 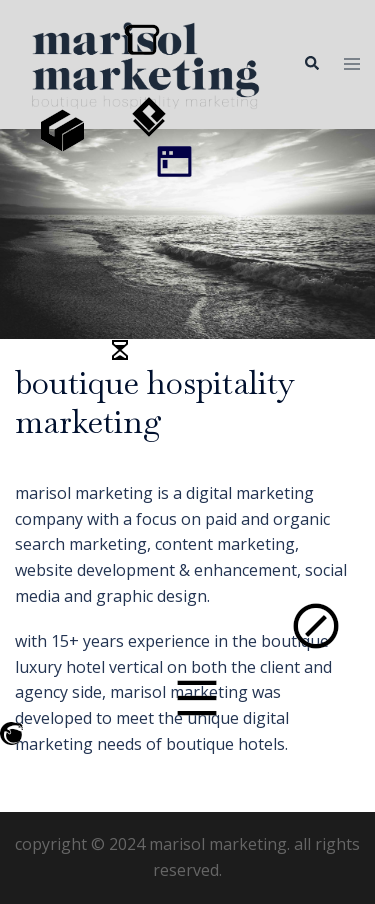 I want to click on browse bakery or bread products, so click(x=142, y=39).